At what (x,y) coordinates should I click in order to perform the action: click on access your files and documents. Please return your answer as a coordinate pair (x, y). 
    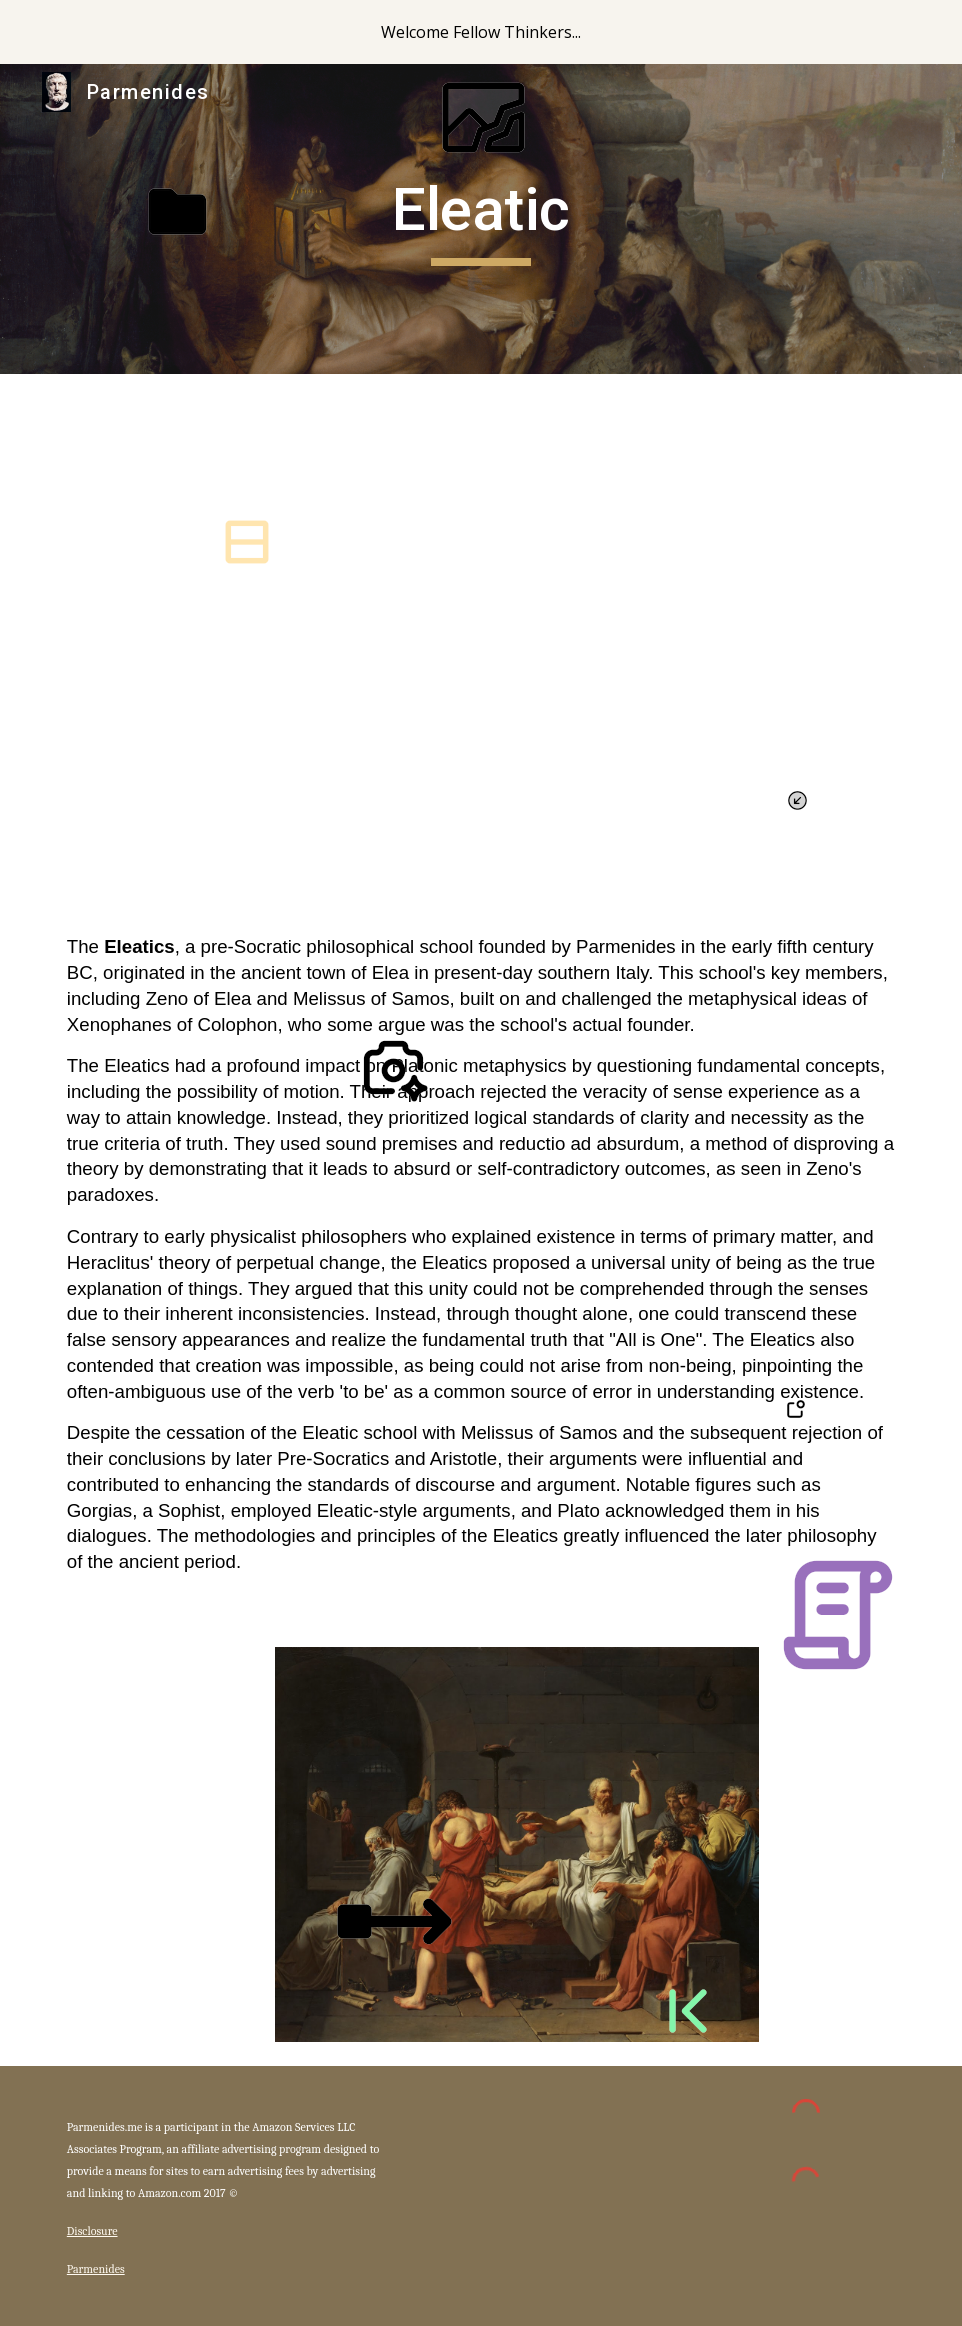
    Looking at the image, I should click on (177, 211).